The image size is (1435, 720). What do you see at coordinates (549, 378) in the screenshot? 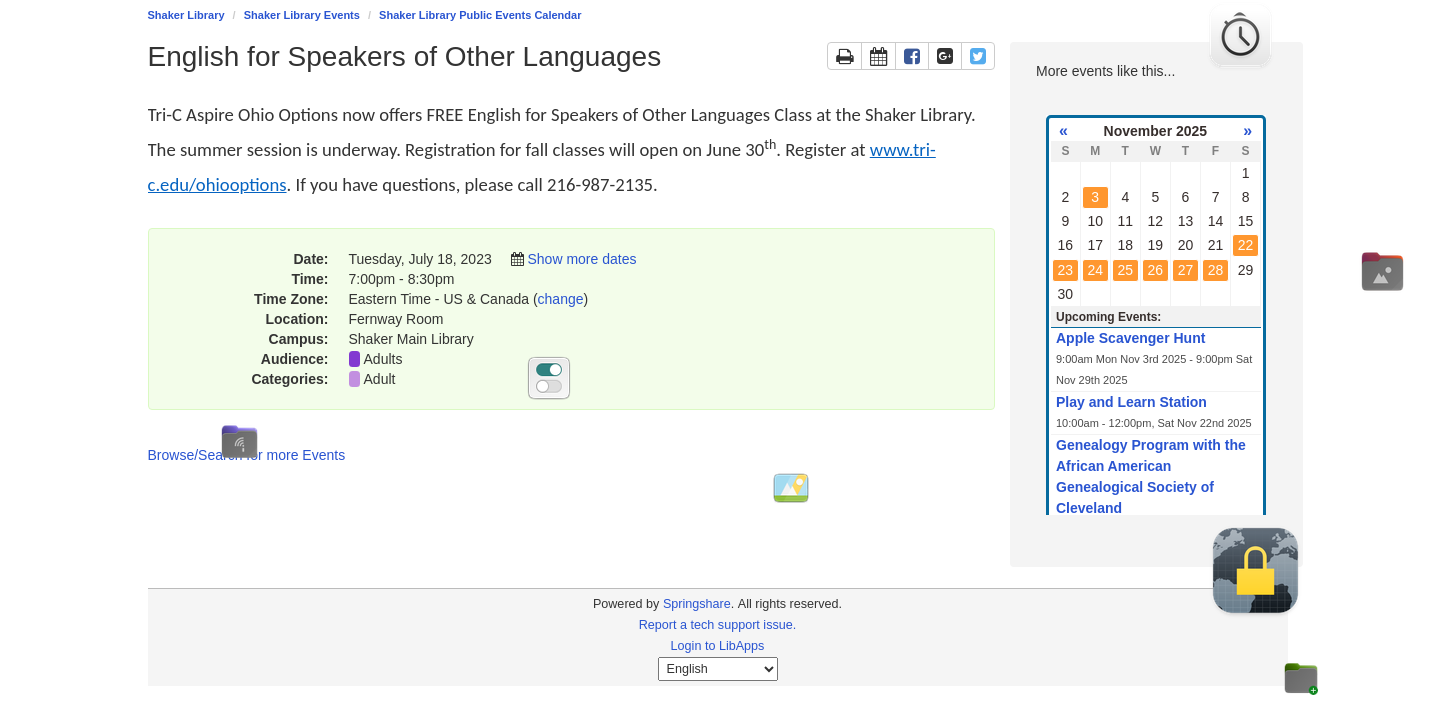
I see `open system settings or preferences` at bounding box center [549, 378].